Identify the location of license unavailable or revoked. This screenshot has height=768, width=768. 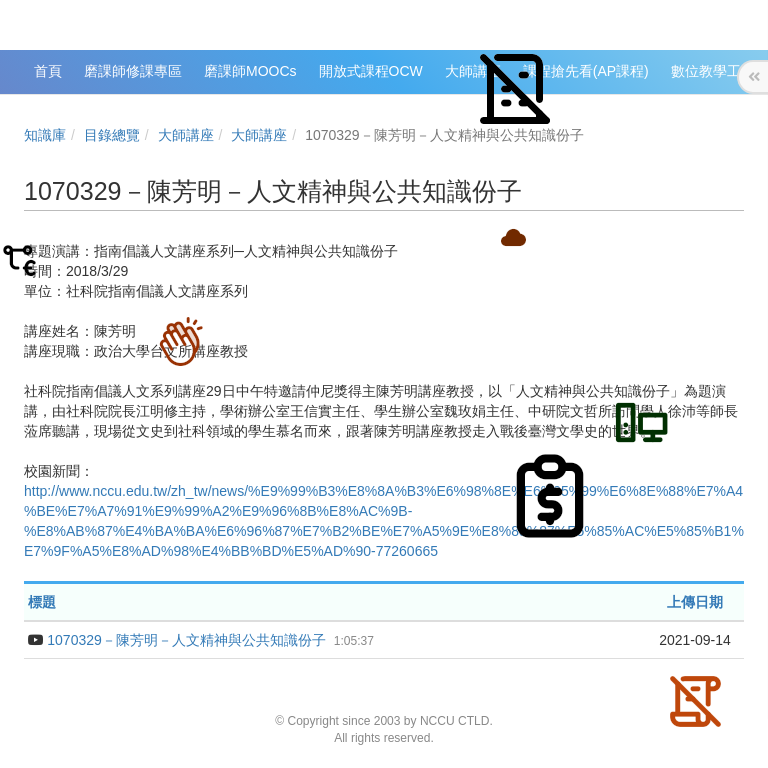
(695, 701).